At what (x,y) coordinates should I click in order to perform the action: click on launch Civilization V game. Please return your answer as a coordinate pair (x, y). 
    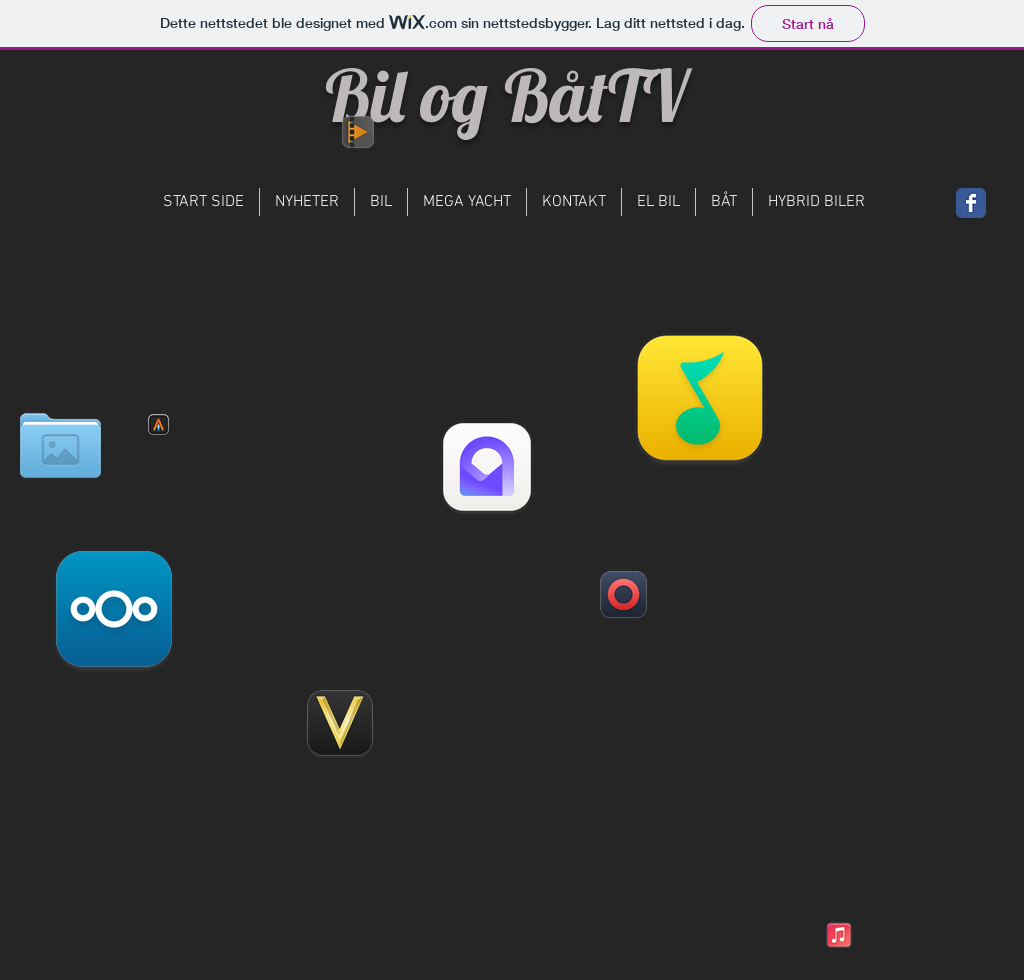
    Looking at the image, I should click on (340, 723).